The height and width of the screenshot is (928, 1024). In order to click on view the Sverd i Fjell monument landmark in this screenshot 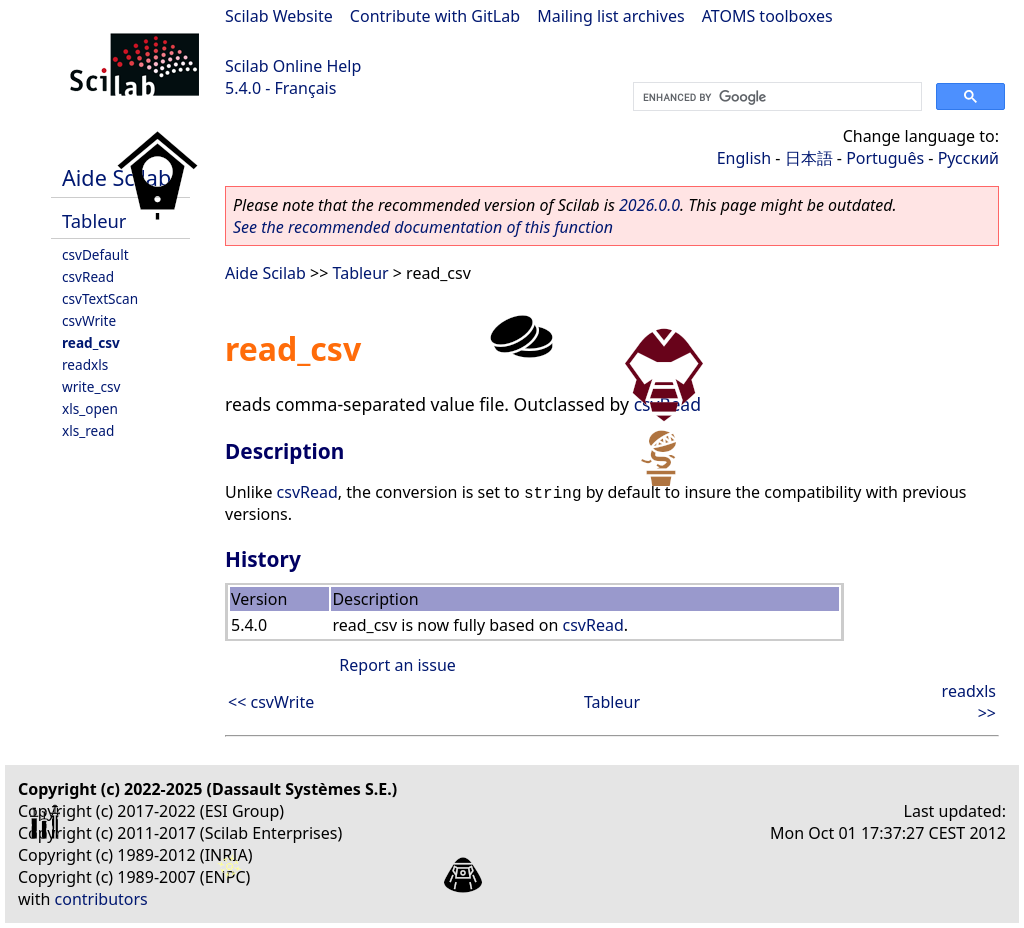, I will do `click(45, 821)`.